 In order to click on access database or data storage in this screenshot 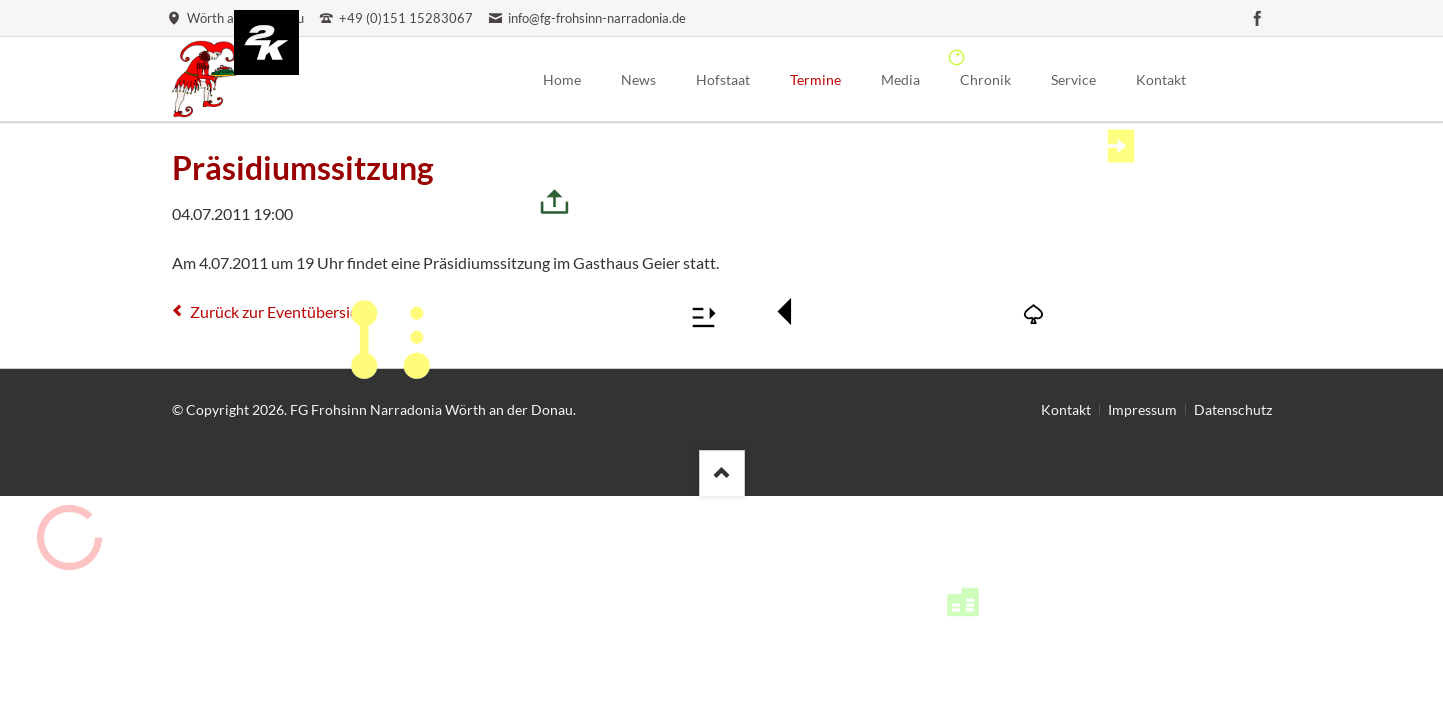, I will do `click(963, 602)`.